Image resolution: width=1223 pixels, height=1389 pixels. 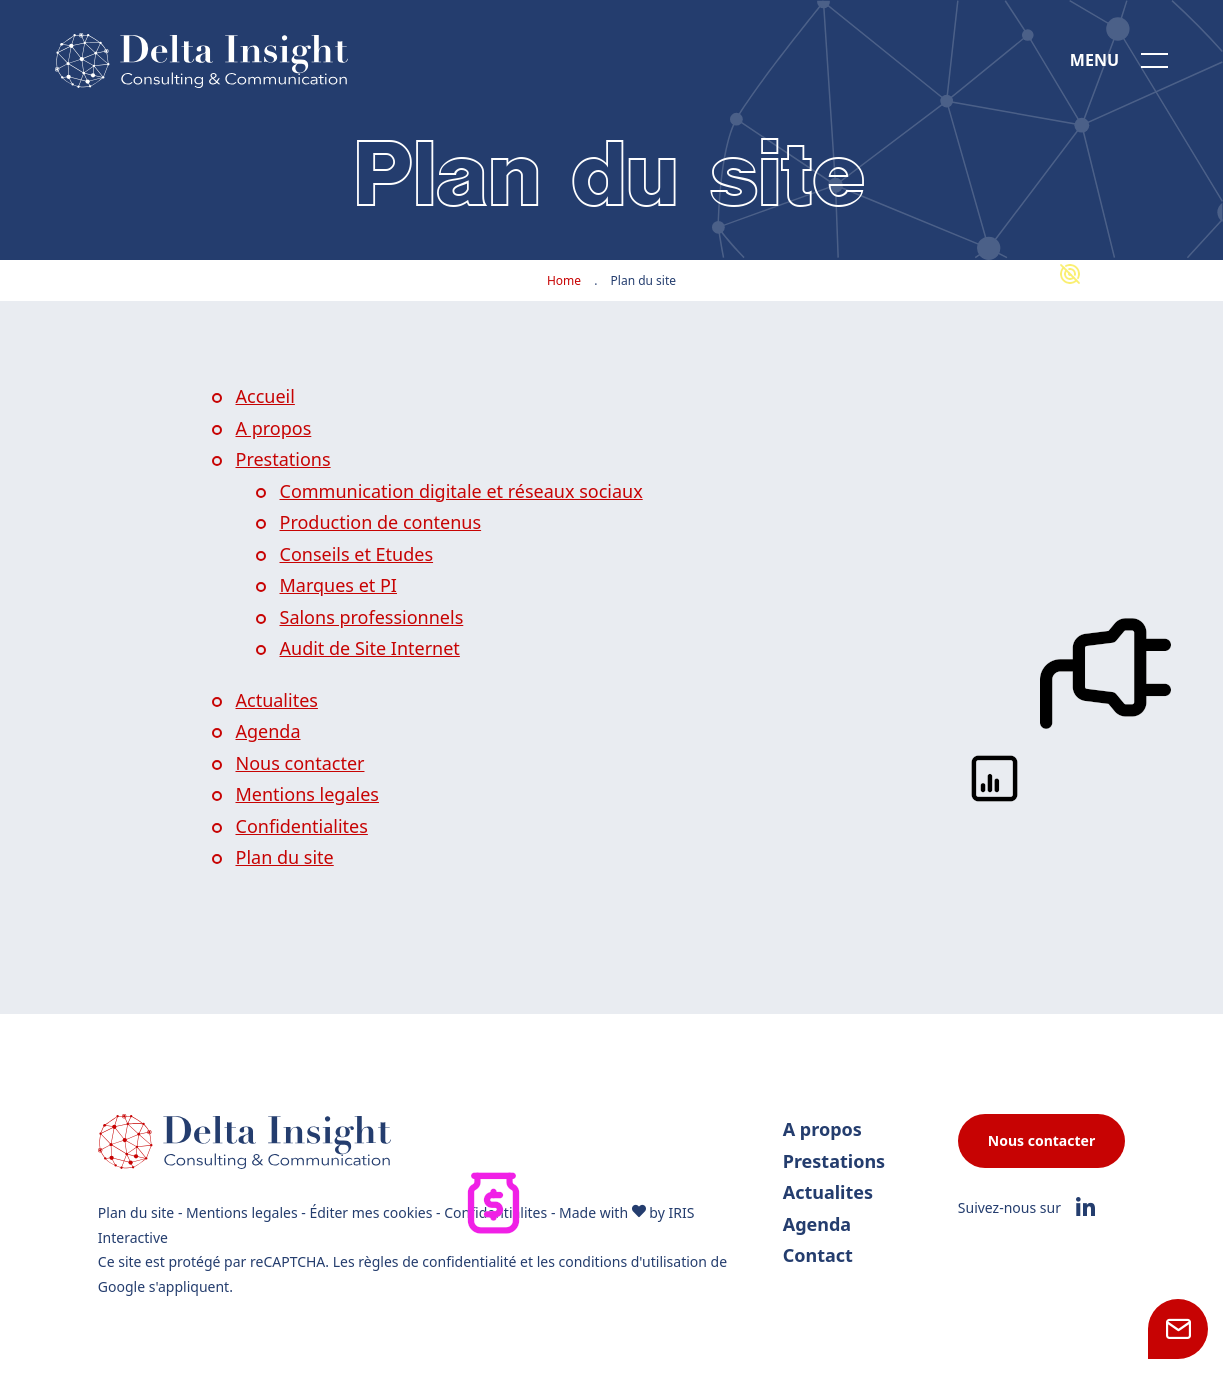 I want to click on align content to bottom-left of container, so click(x=994, y=778).